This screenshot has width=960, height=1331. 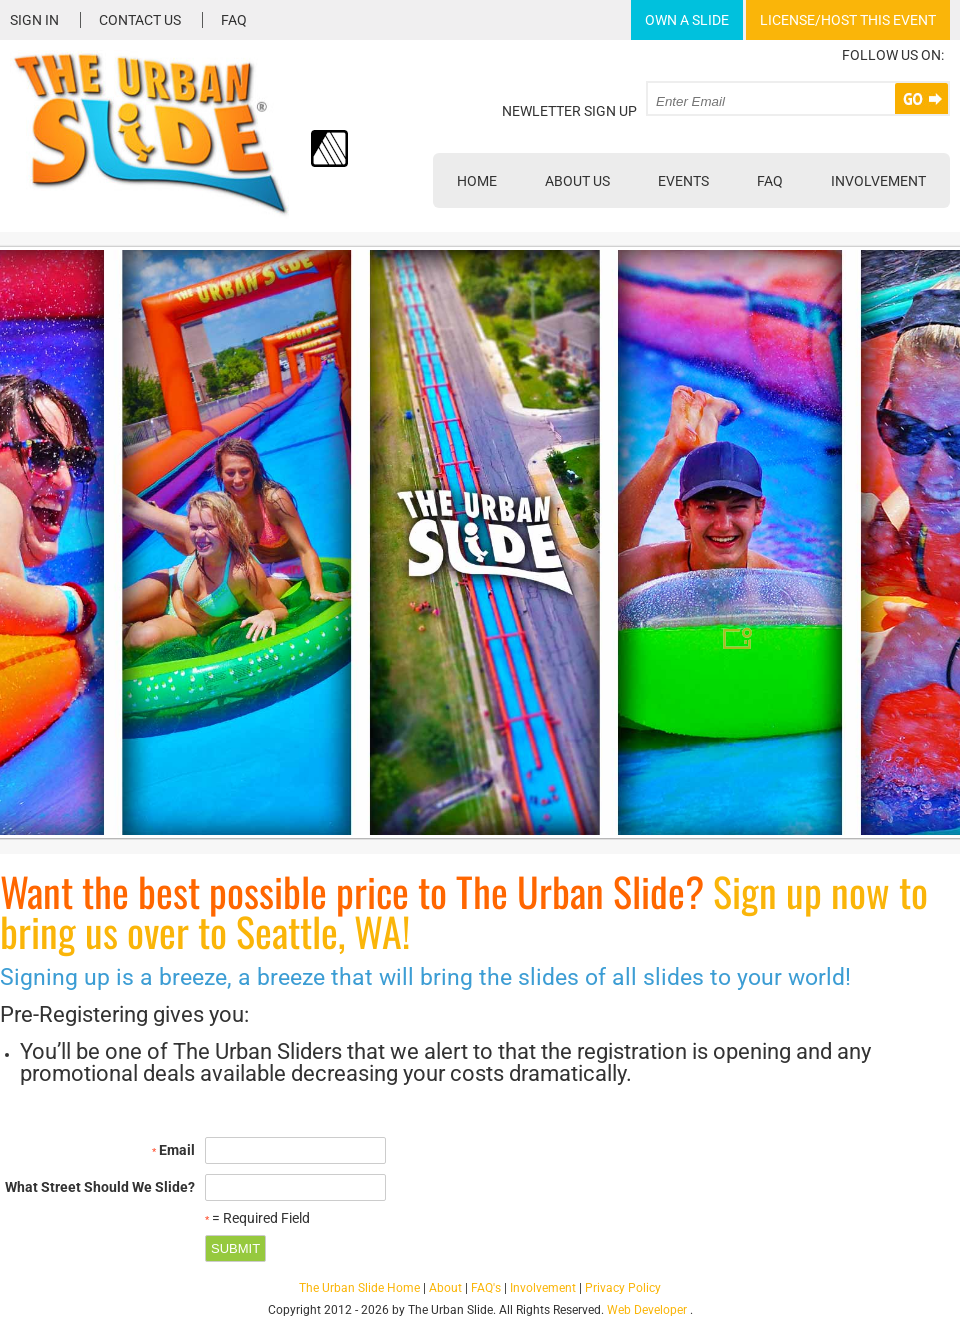 What do you see at coordinates (329, 148) in the screenshot?
I see `open Affinity Publisher application` at bounding box center [329, 148].